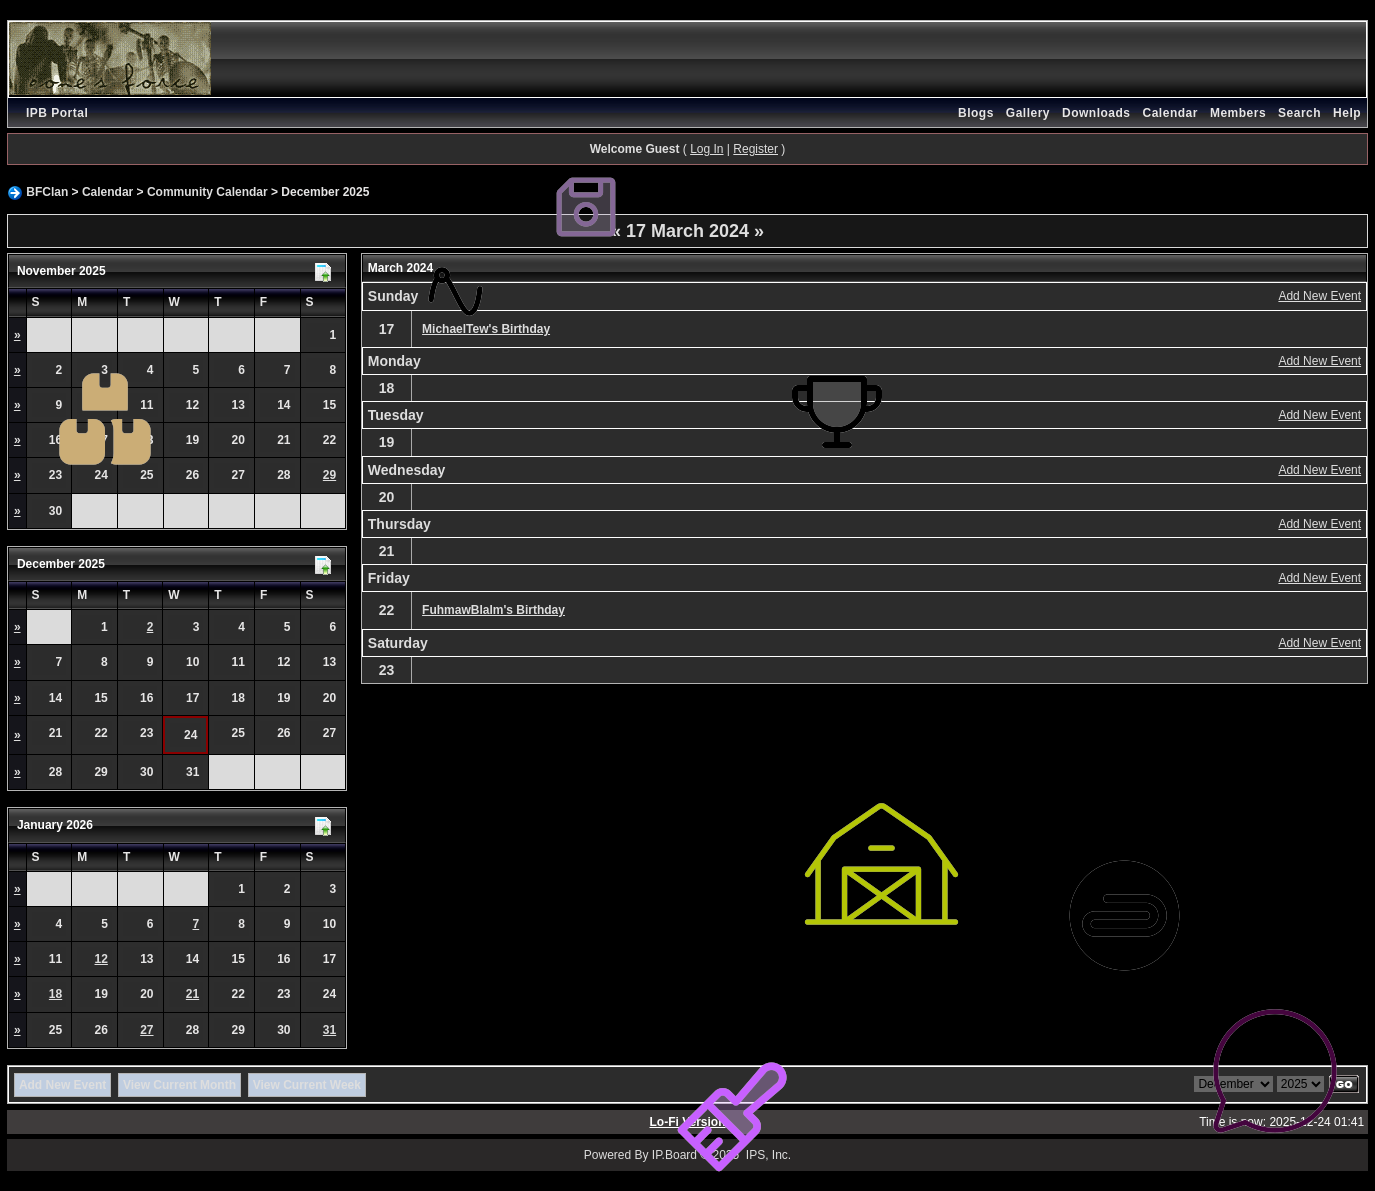  I want to click on apply maximum function to selected values, so click(455, 291).